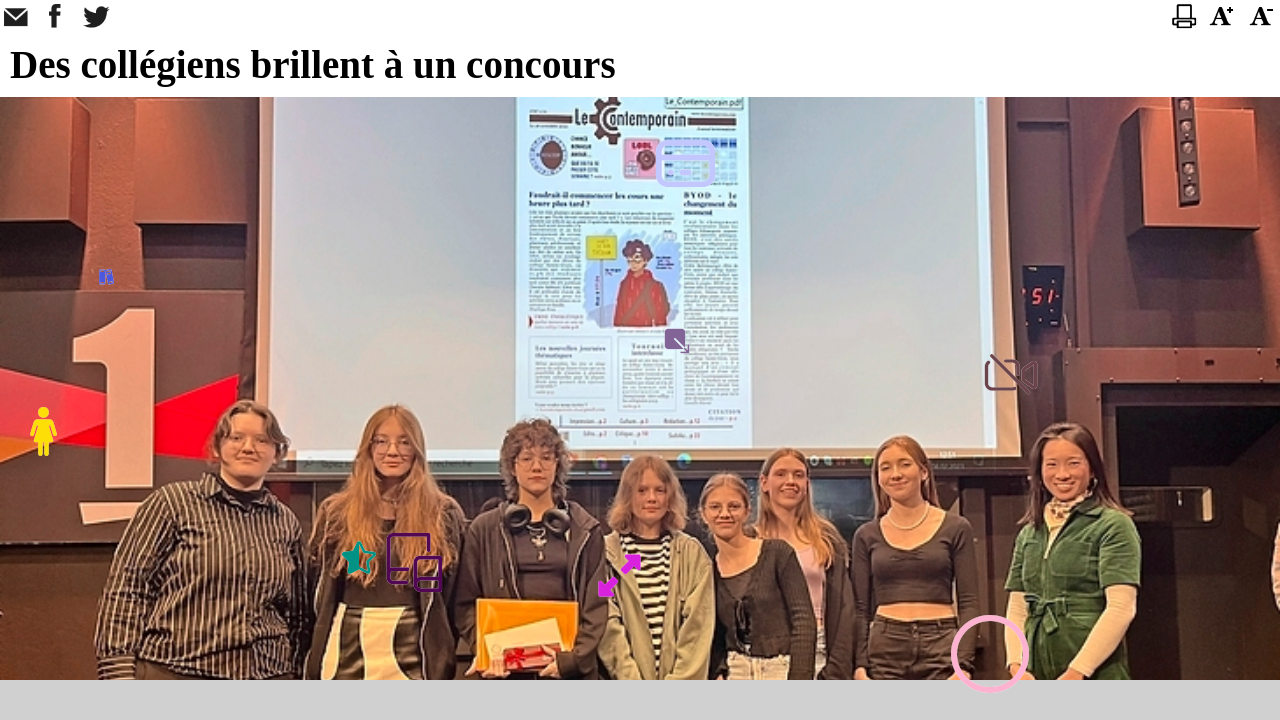 The height and width of the screenshot is (720, 1280). What do you see at coordinates (412, 562) in the screenshot?
I see `clone or duplicate a repository` at bounding box center [412, 562].